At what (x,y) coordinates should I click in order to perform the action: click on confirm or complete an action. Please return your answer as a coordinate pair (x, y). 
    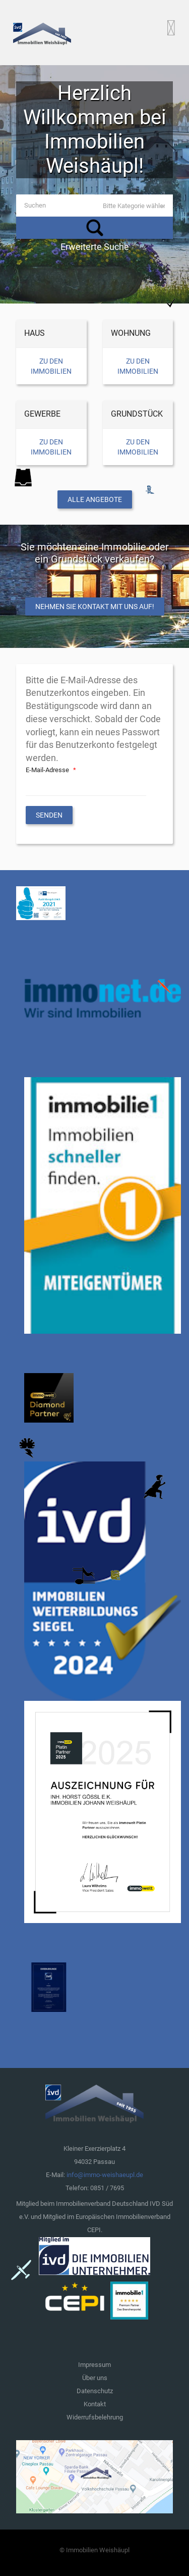
    Looking at the image, I should click on (171, 303).